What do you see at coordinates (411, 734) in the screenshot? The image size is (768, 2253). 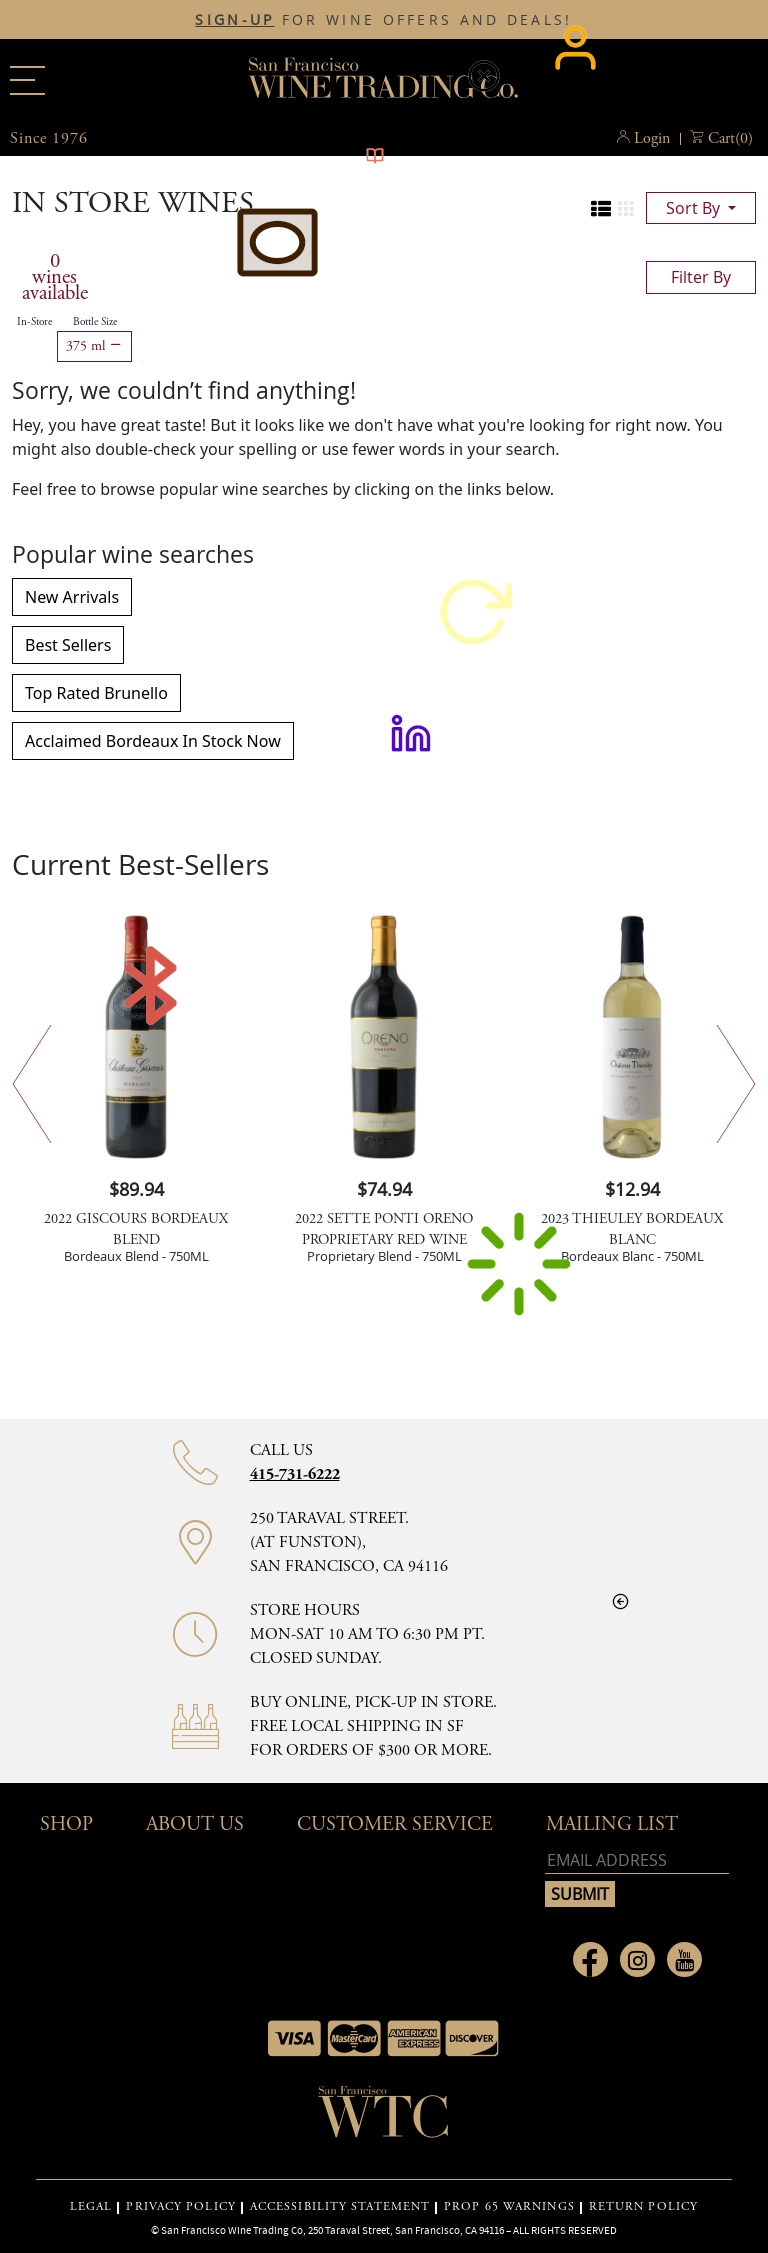 I see `visit linkedin profile` at bounding box center [411, 734].